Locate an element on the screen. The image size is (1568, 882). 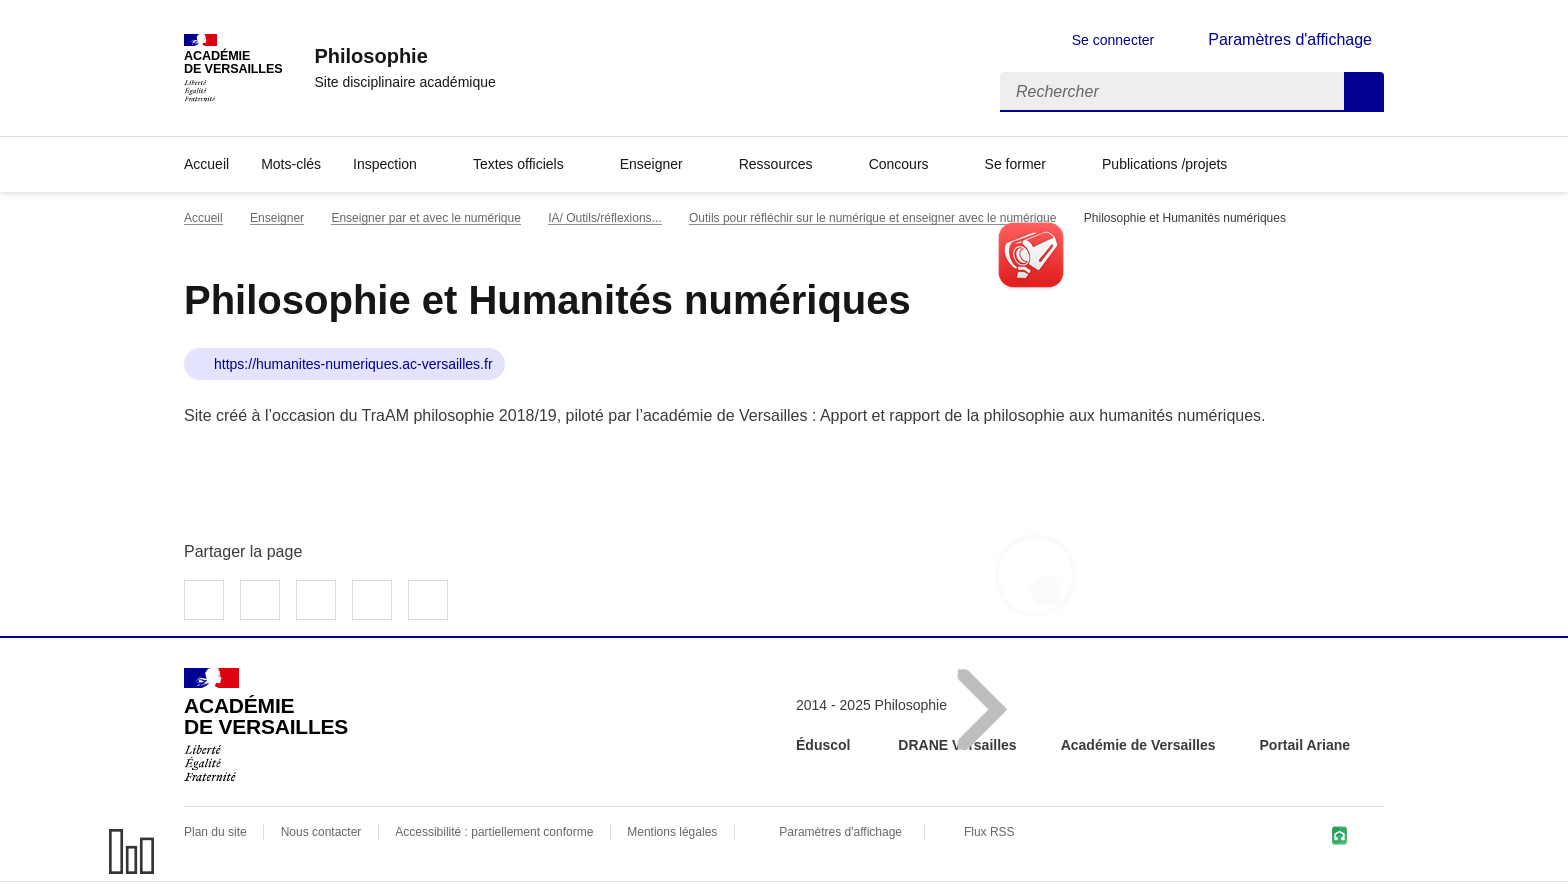
launch ultrakill game is located at coordinates (1031, 255).